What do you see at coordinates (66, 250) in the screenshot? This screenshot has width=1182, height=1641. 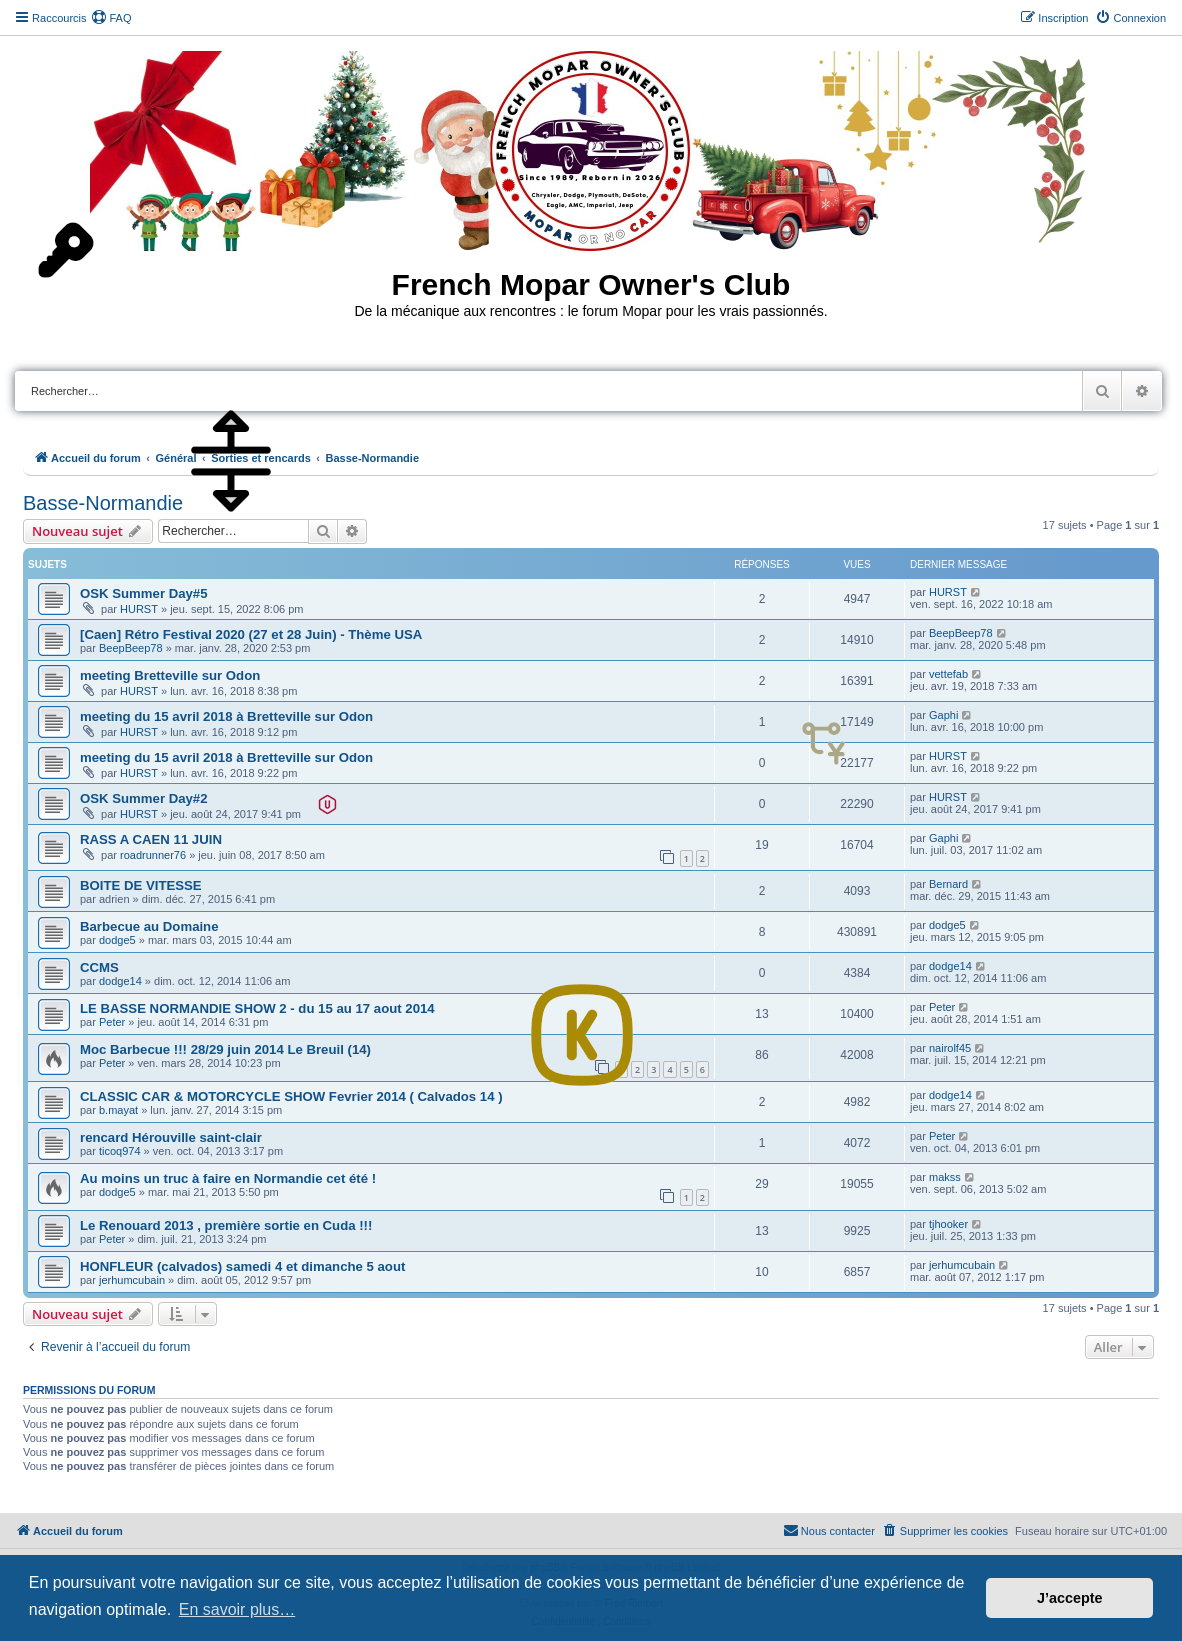 I see `access security or login settings` at bounding box center [66, 250].